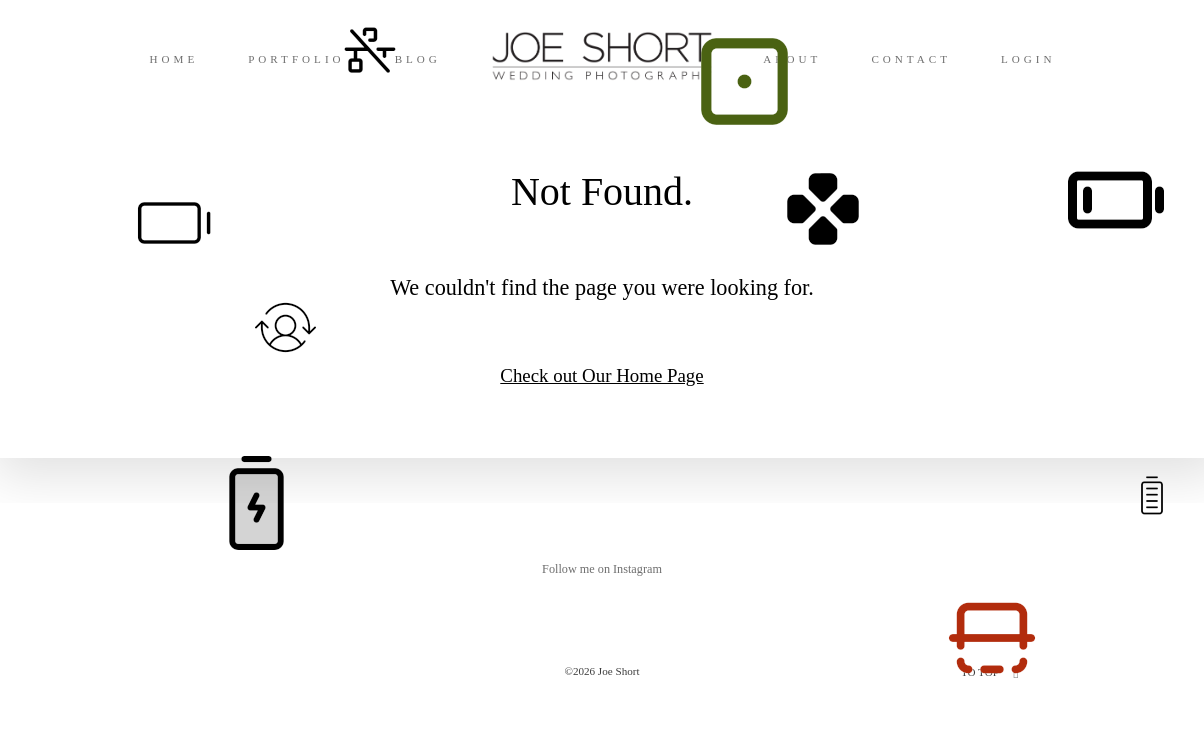 The height and width of the screenshot is (741, 1204). I want to click on indicates battery is empty or depleted, so click(173, 223).